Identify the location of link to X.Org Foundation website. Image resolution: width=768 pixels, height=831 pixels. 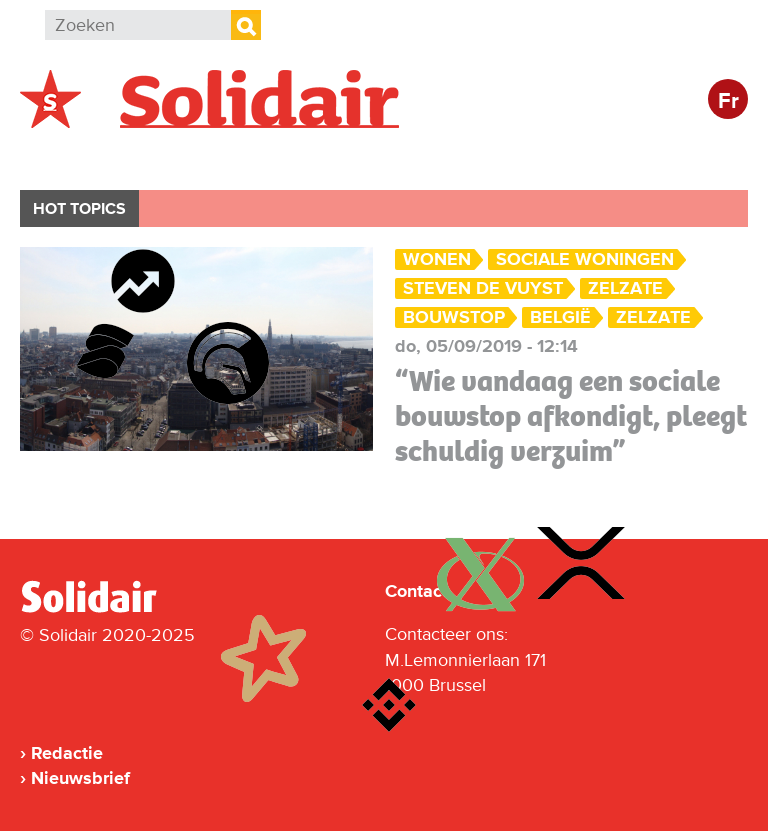
(480, 574).